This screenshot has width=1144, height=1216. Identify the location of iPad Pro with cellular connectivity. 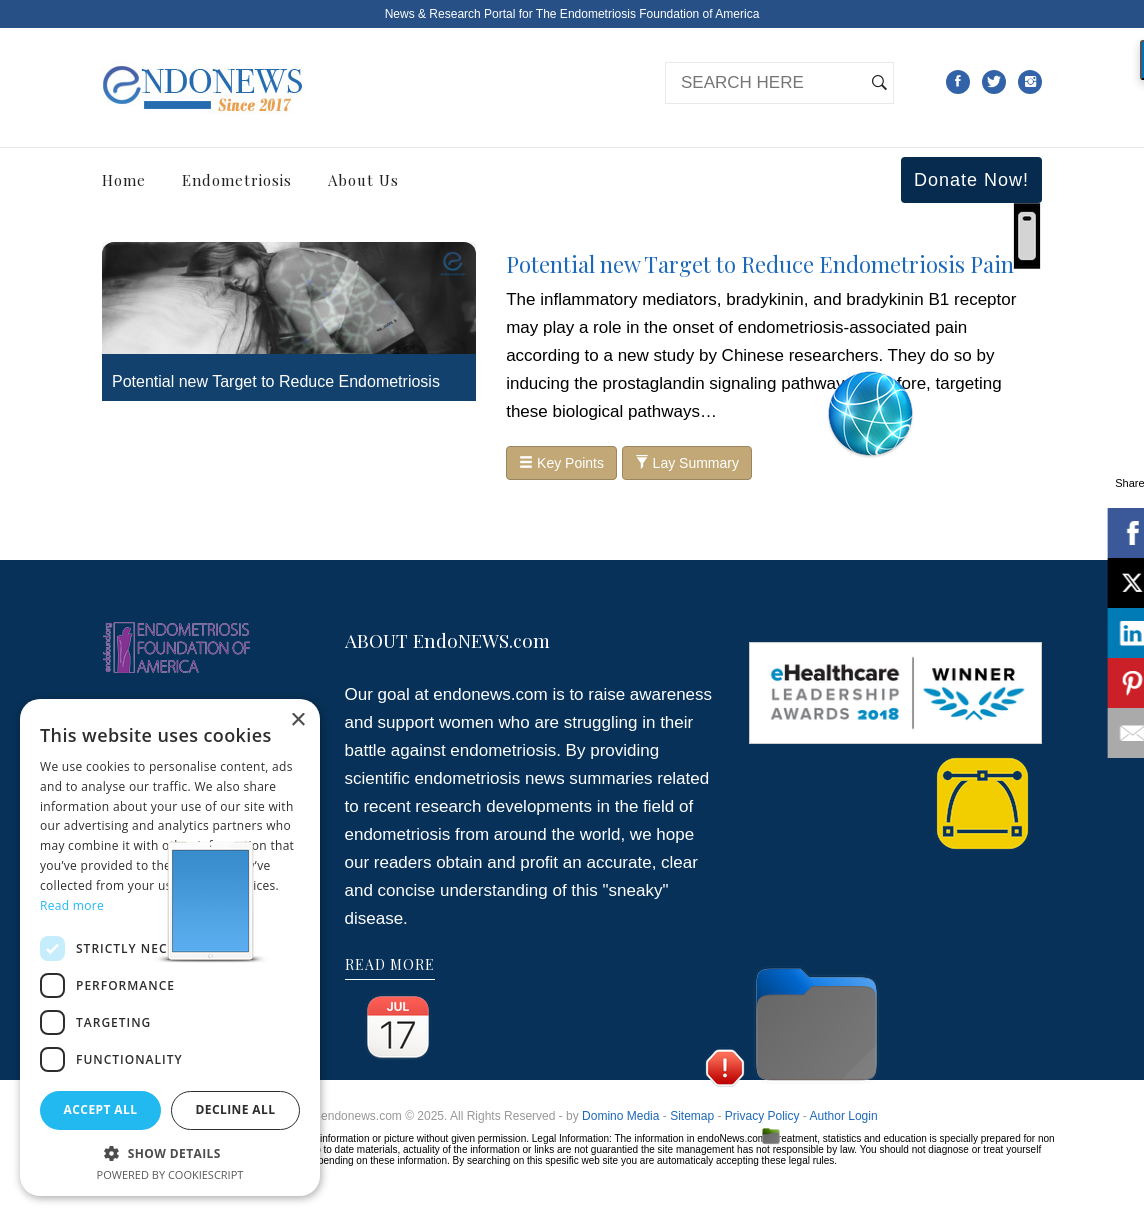
(210, 901).